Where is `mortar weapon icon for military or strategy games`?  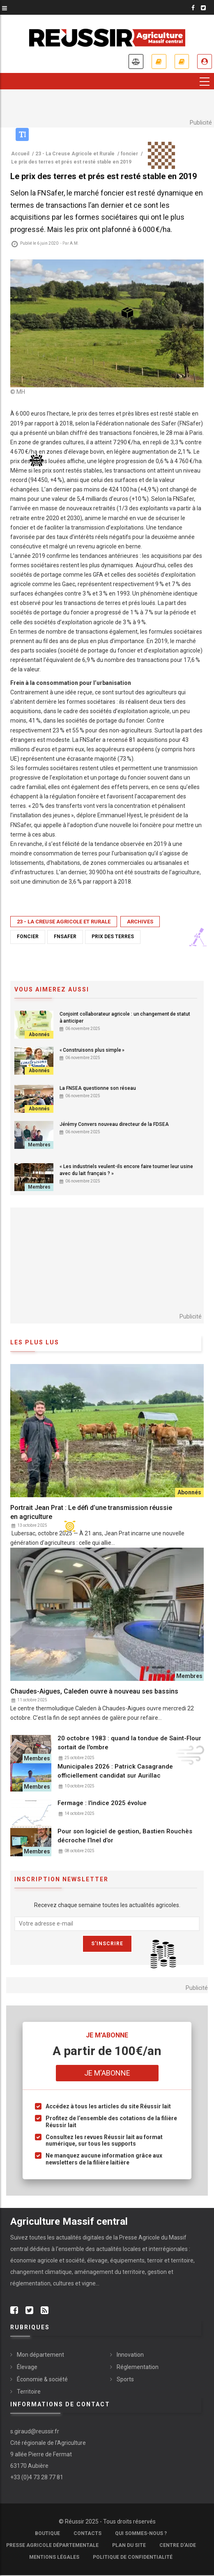 mortar weapon icon for military or strategy games is located at coordinates (198, 937).